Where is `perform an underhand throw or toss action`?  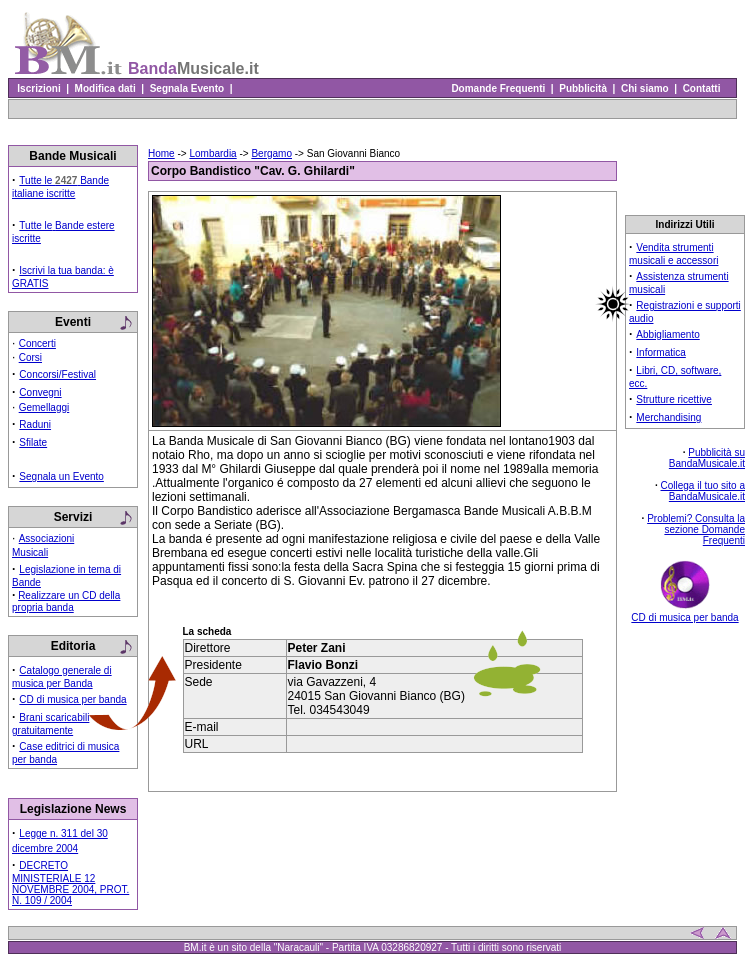
perform an underhand throw or toss action is located at coordinates (131, 693).